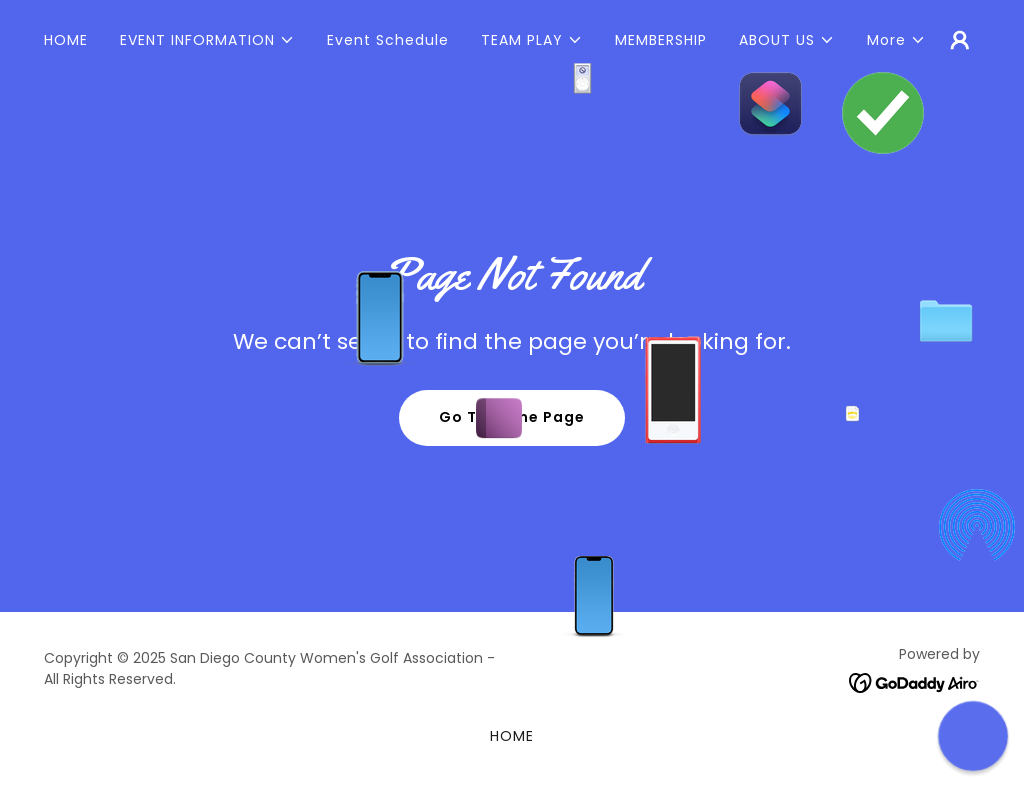 Image resolution: width=1024 pixels, height=787 pixels. What do you see at coordinates (380, 319) in the screenshot?
I see `iPhone XR device icon for system identification` at bounding box center [380, 319].